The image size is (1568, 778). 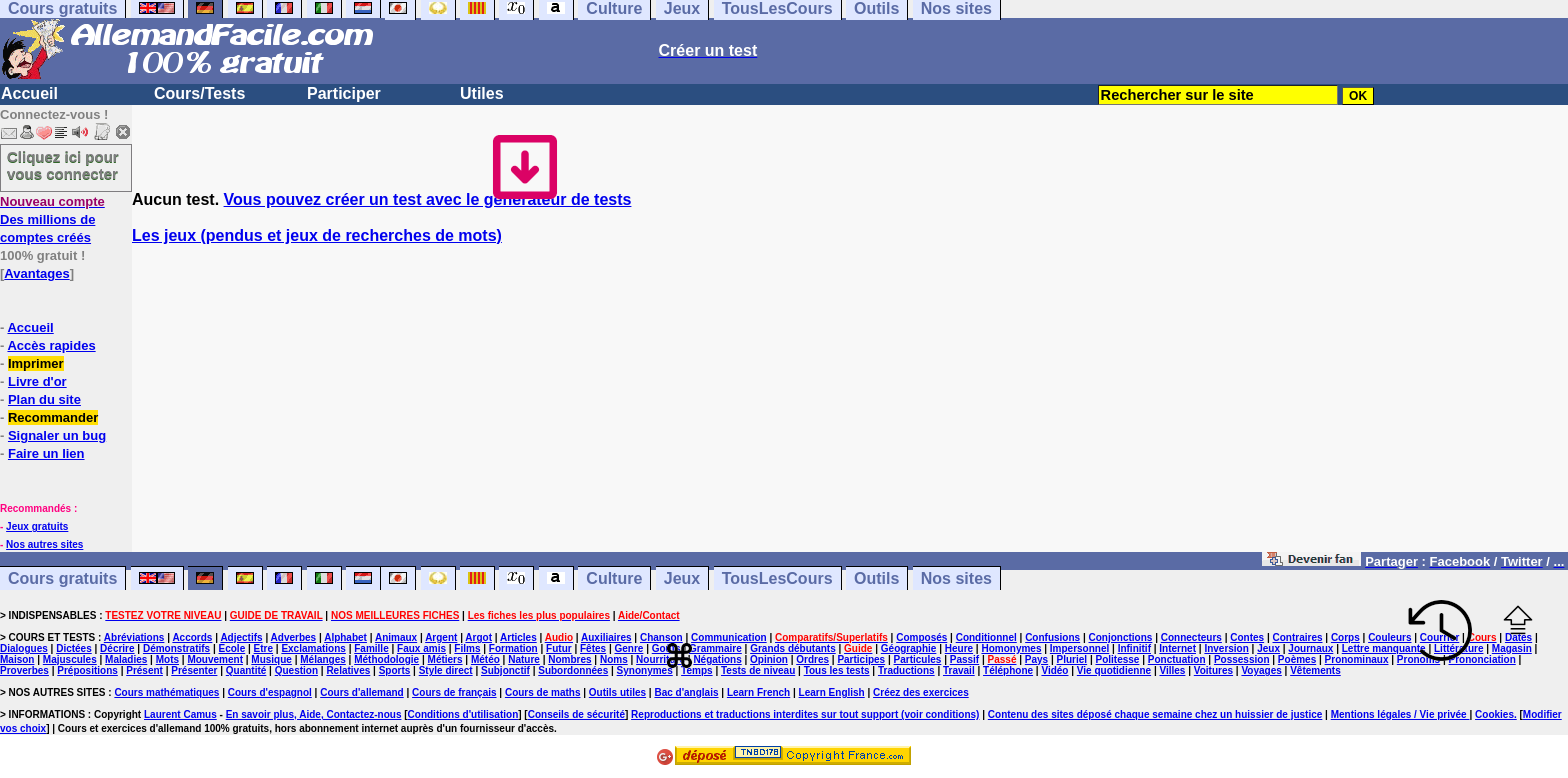 I want to click on access keyboard shortcuts, so click(x=679, y=655).